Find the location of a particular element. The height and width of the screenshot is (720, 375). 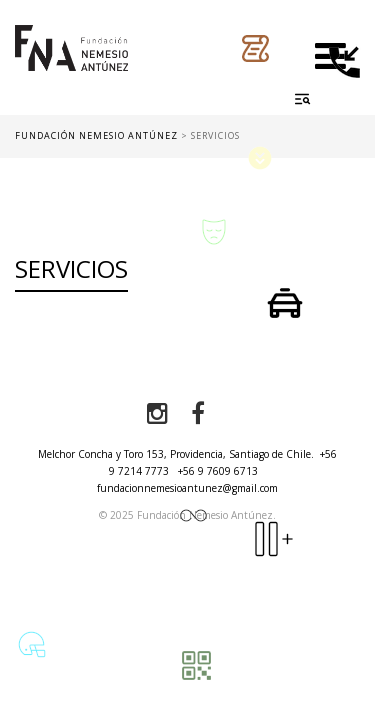

access football or sports content is located at coordinates (32, 645).